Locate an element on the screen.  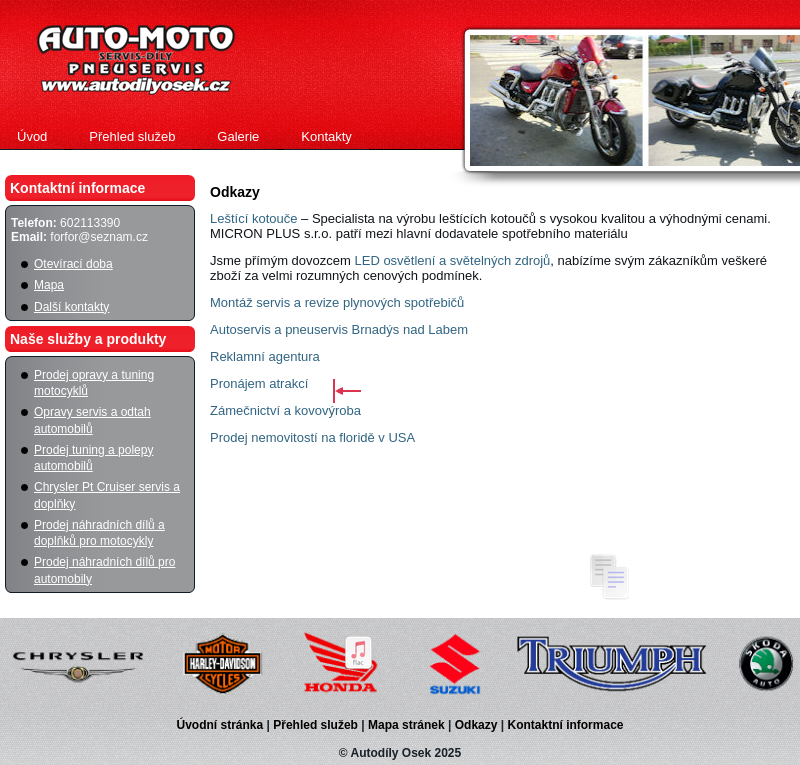
go to the first item in a list or sequence is located at coordinates (347, 391).